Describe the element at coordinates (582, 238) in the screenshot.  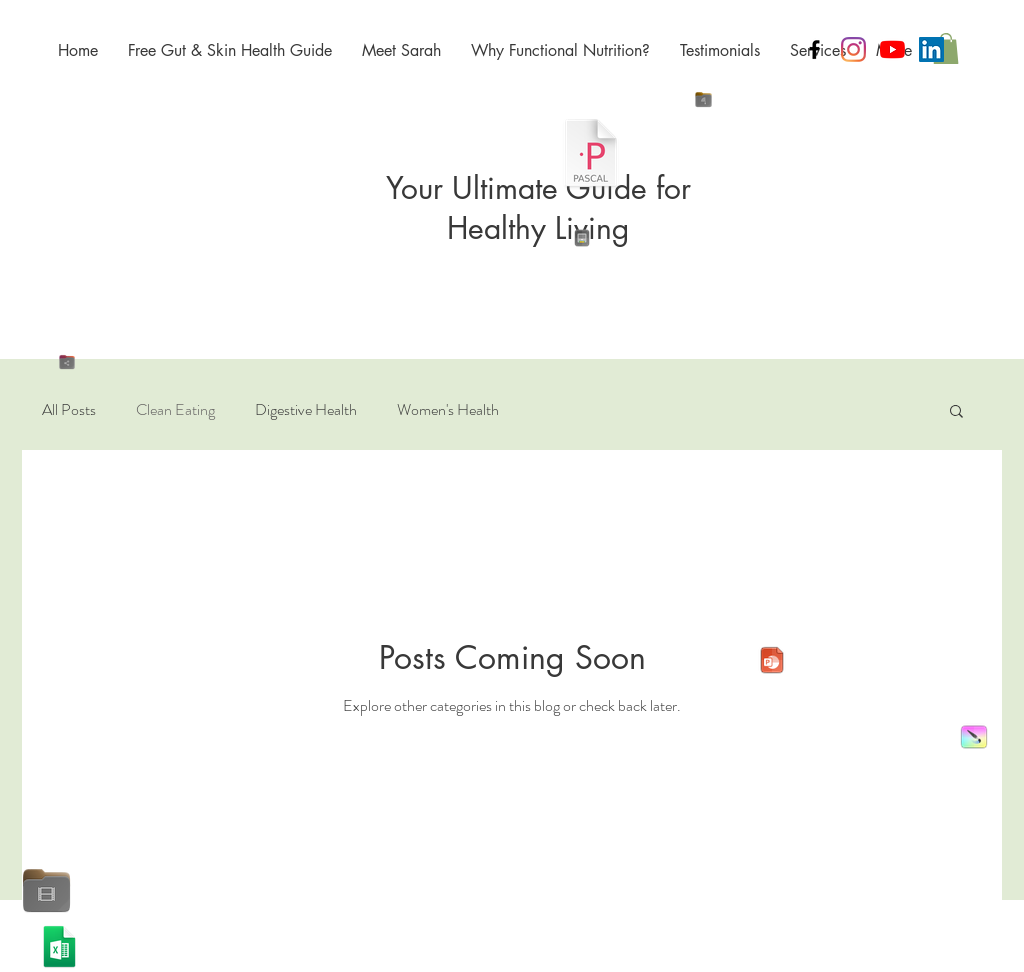
I see `indicates a ROM file type` at that location.